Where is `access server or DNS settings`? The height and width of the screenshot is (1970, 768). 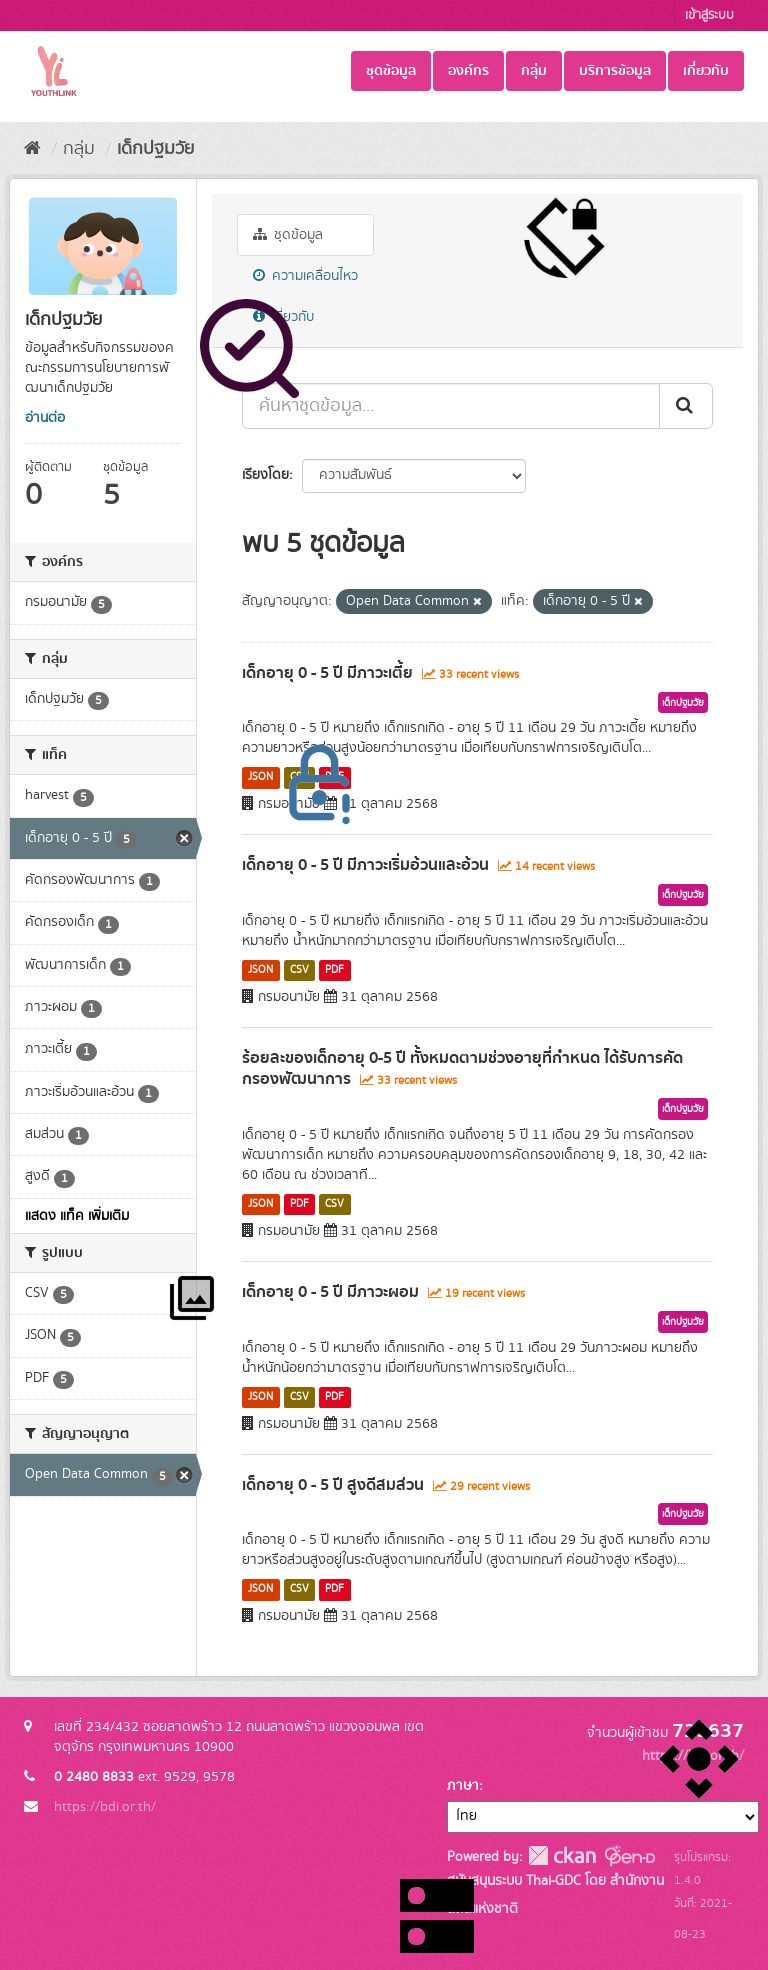 access server or DNS settings is located at coordinates (437, 1916).